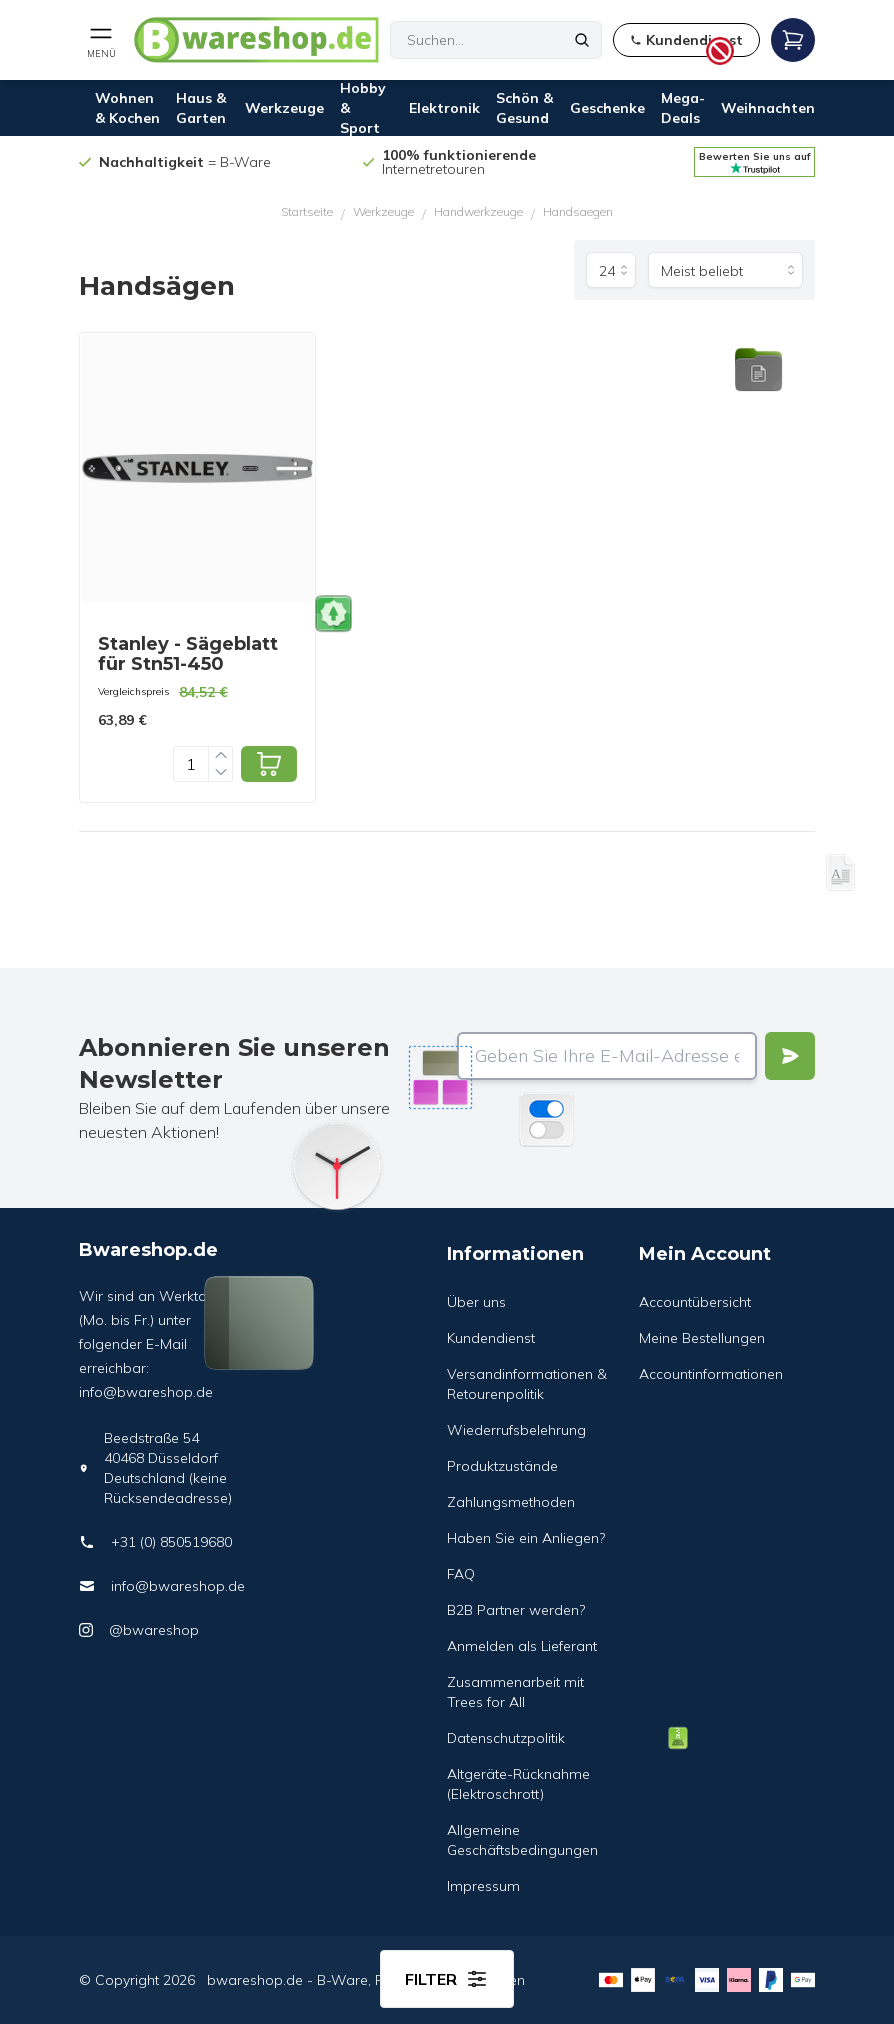 The width and height of the screenshot is (894, 2024). Describe the element at coordinates (546, 1119) in the screenshot. I see `open unity tweak tool settings` at that location.